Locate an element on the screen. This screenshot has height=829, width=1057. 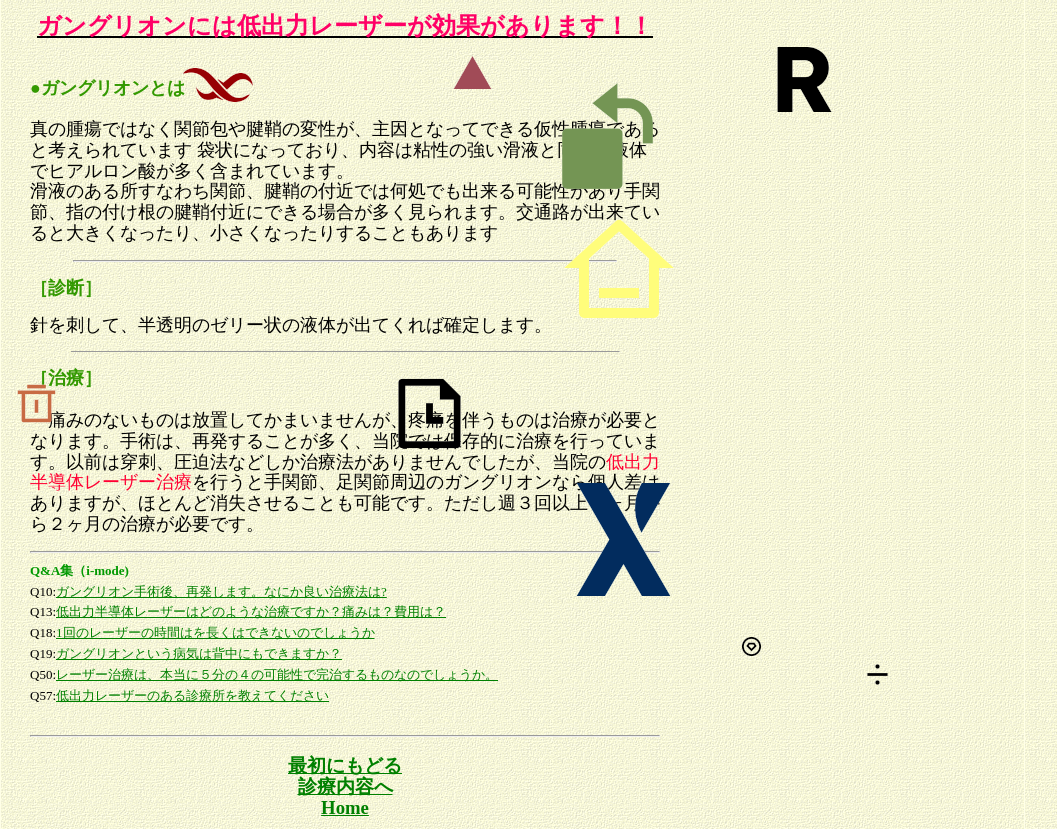
backendless platform logo is located at coordinates (218, 85).